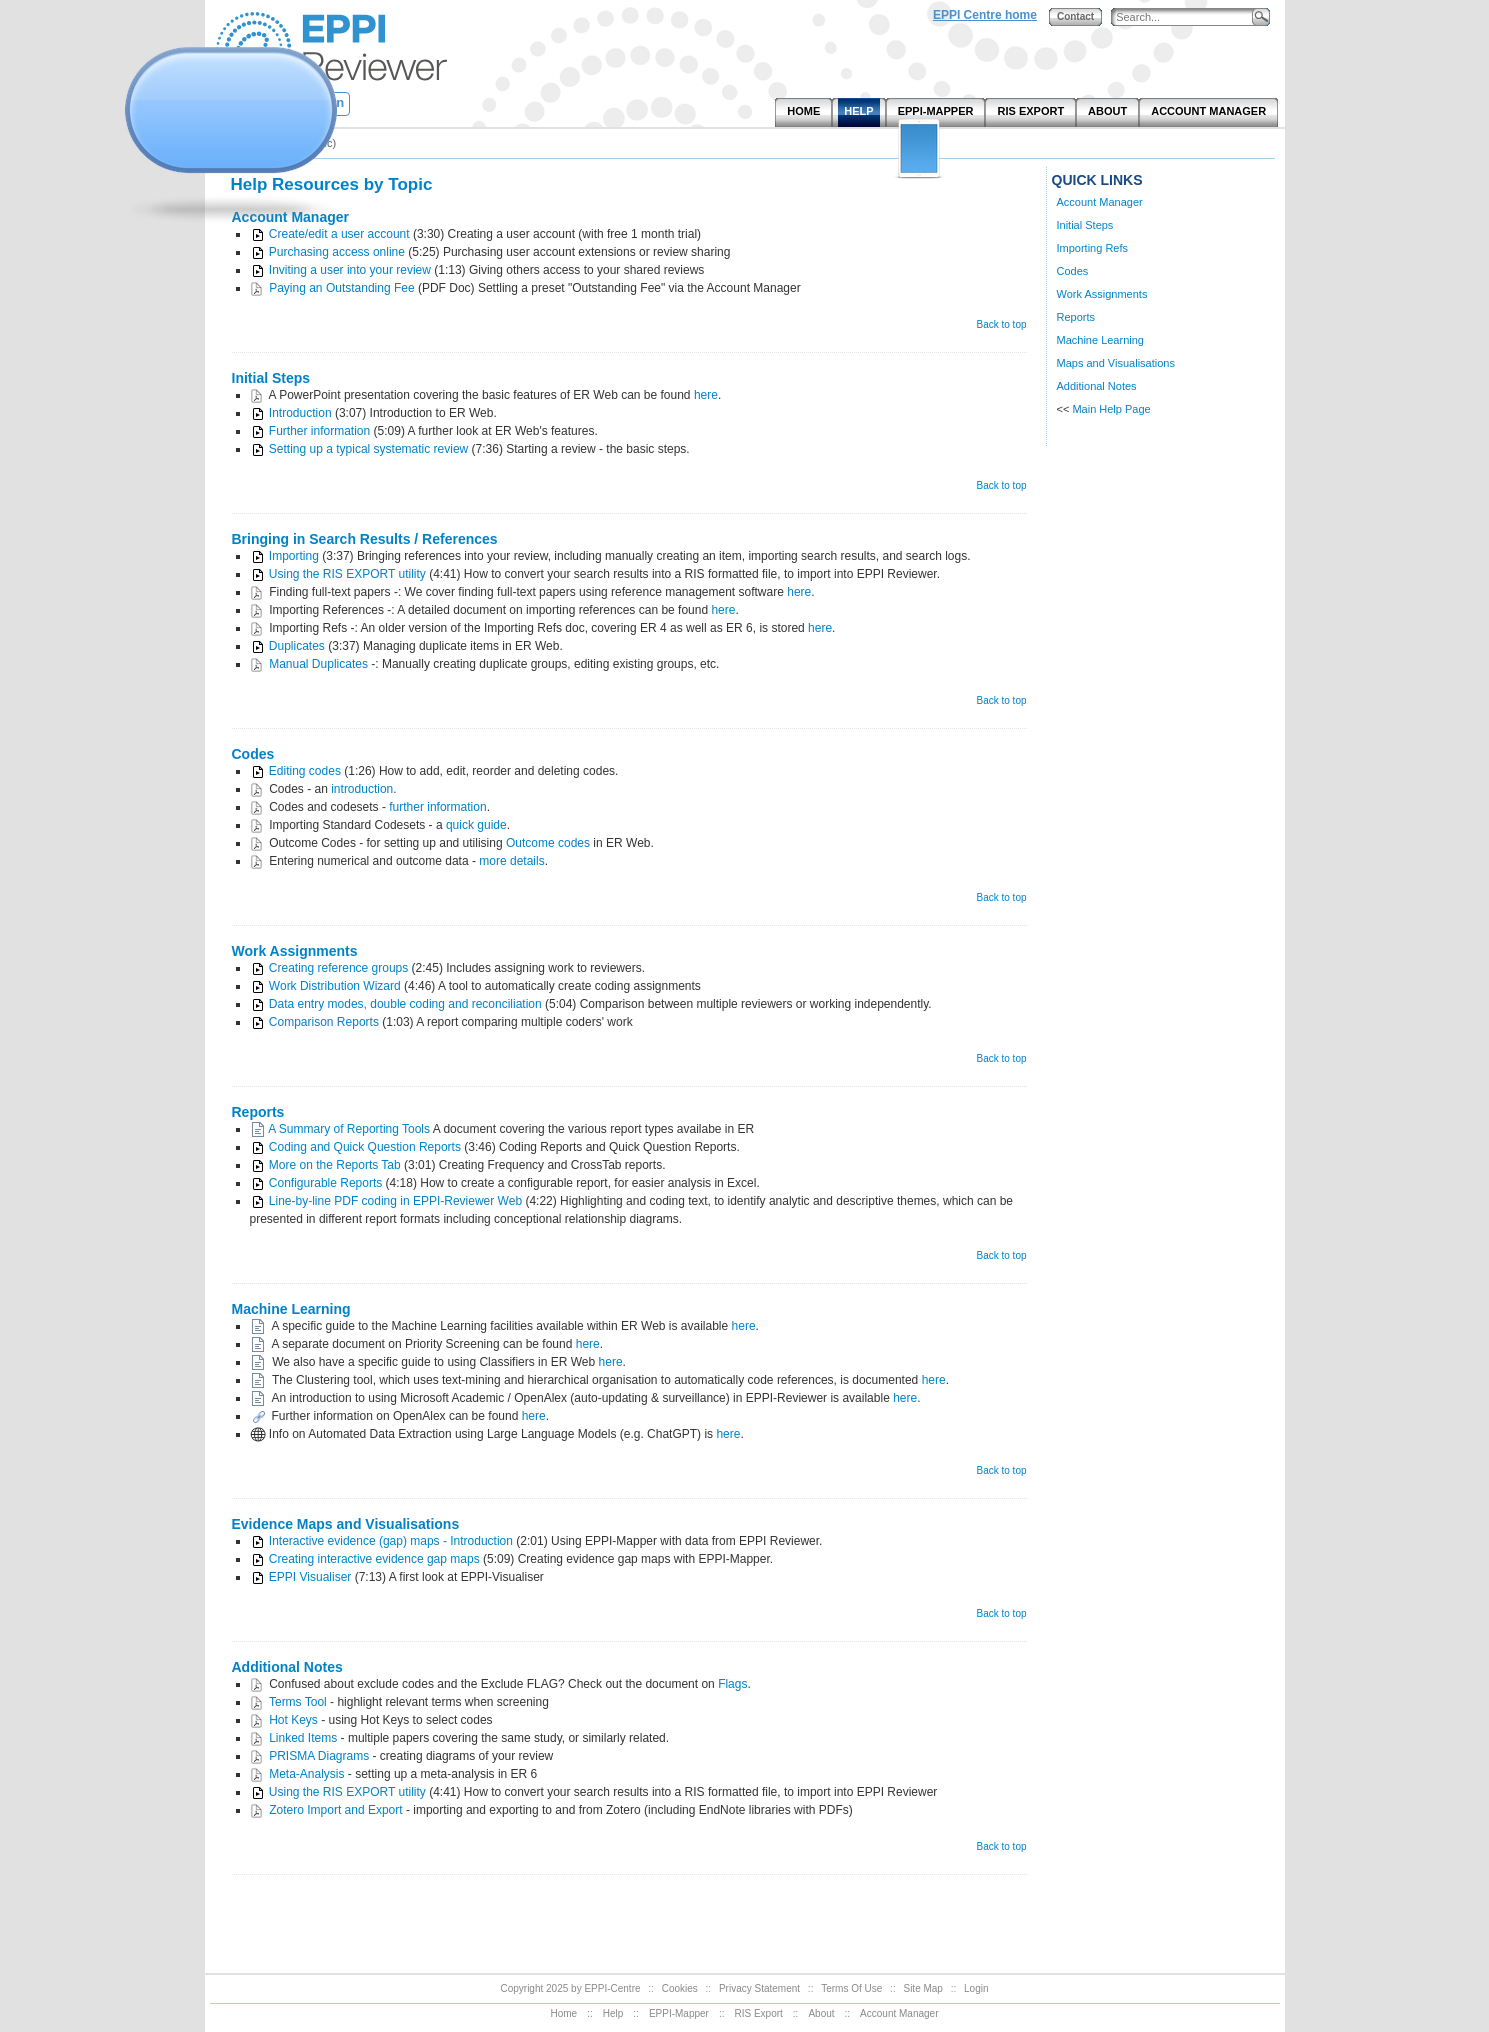 The width and height of the screenshot is (1489, 2032). What do you see at coordinates (919, 149) in the screenshot?
I see `iPad device with cellular connectivity` at bounding box center [919, 149].